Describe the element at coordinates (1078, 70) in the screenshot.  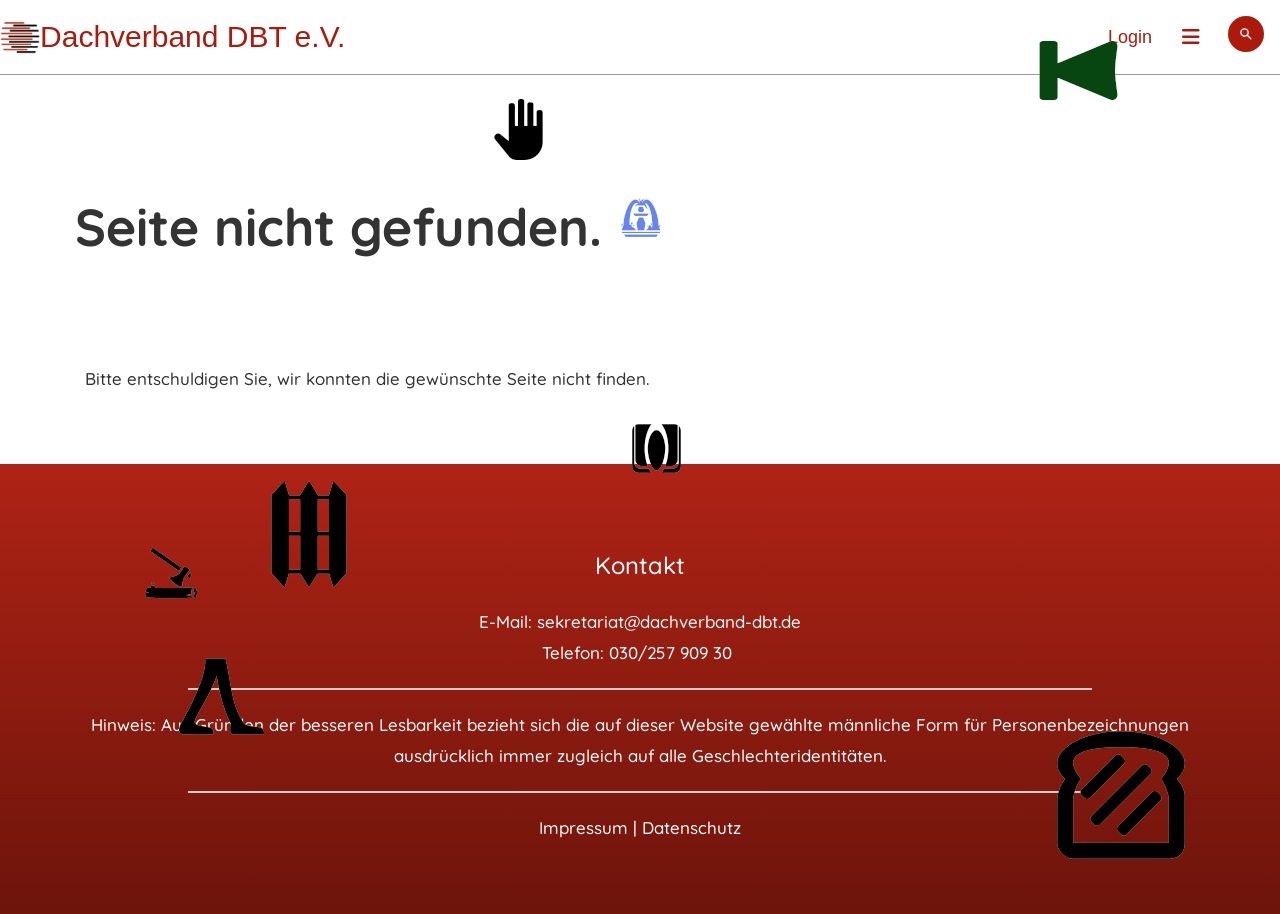
I see `go to previous track or media` at that location.